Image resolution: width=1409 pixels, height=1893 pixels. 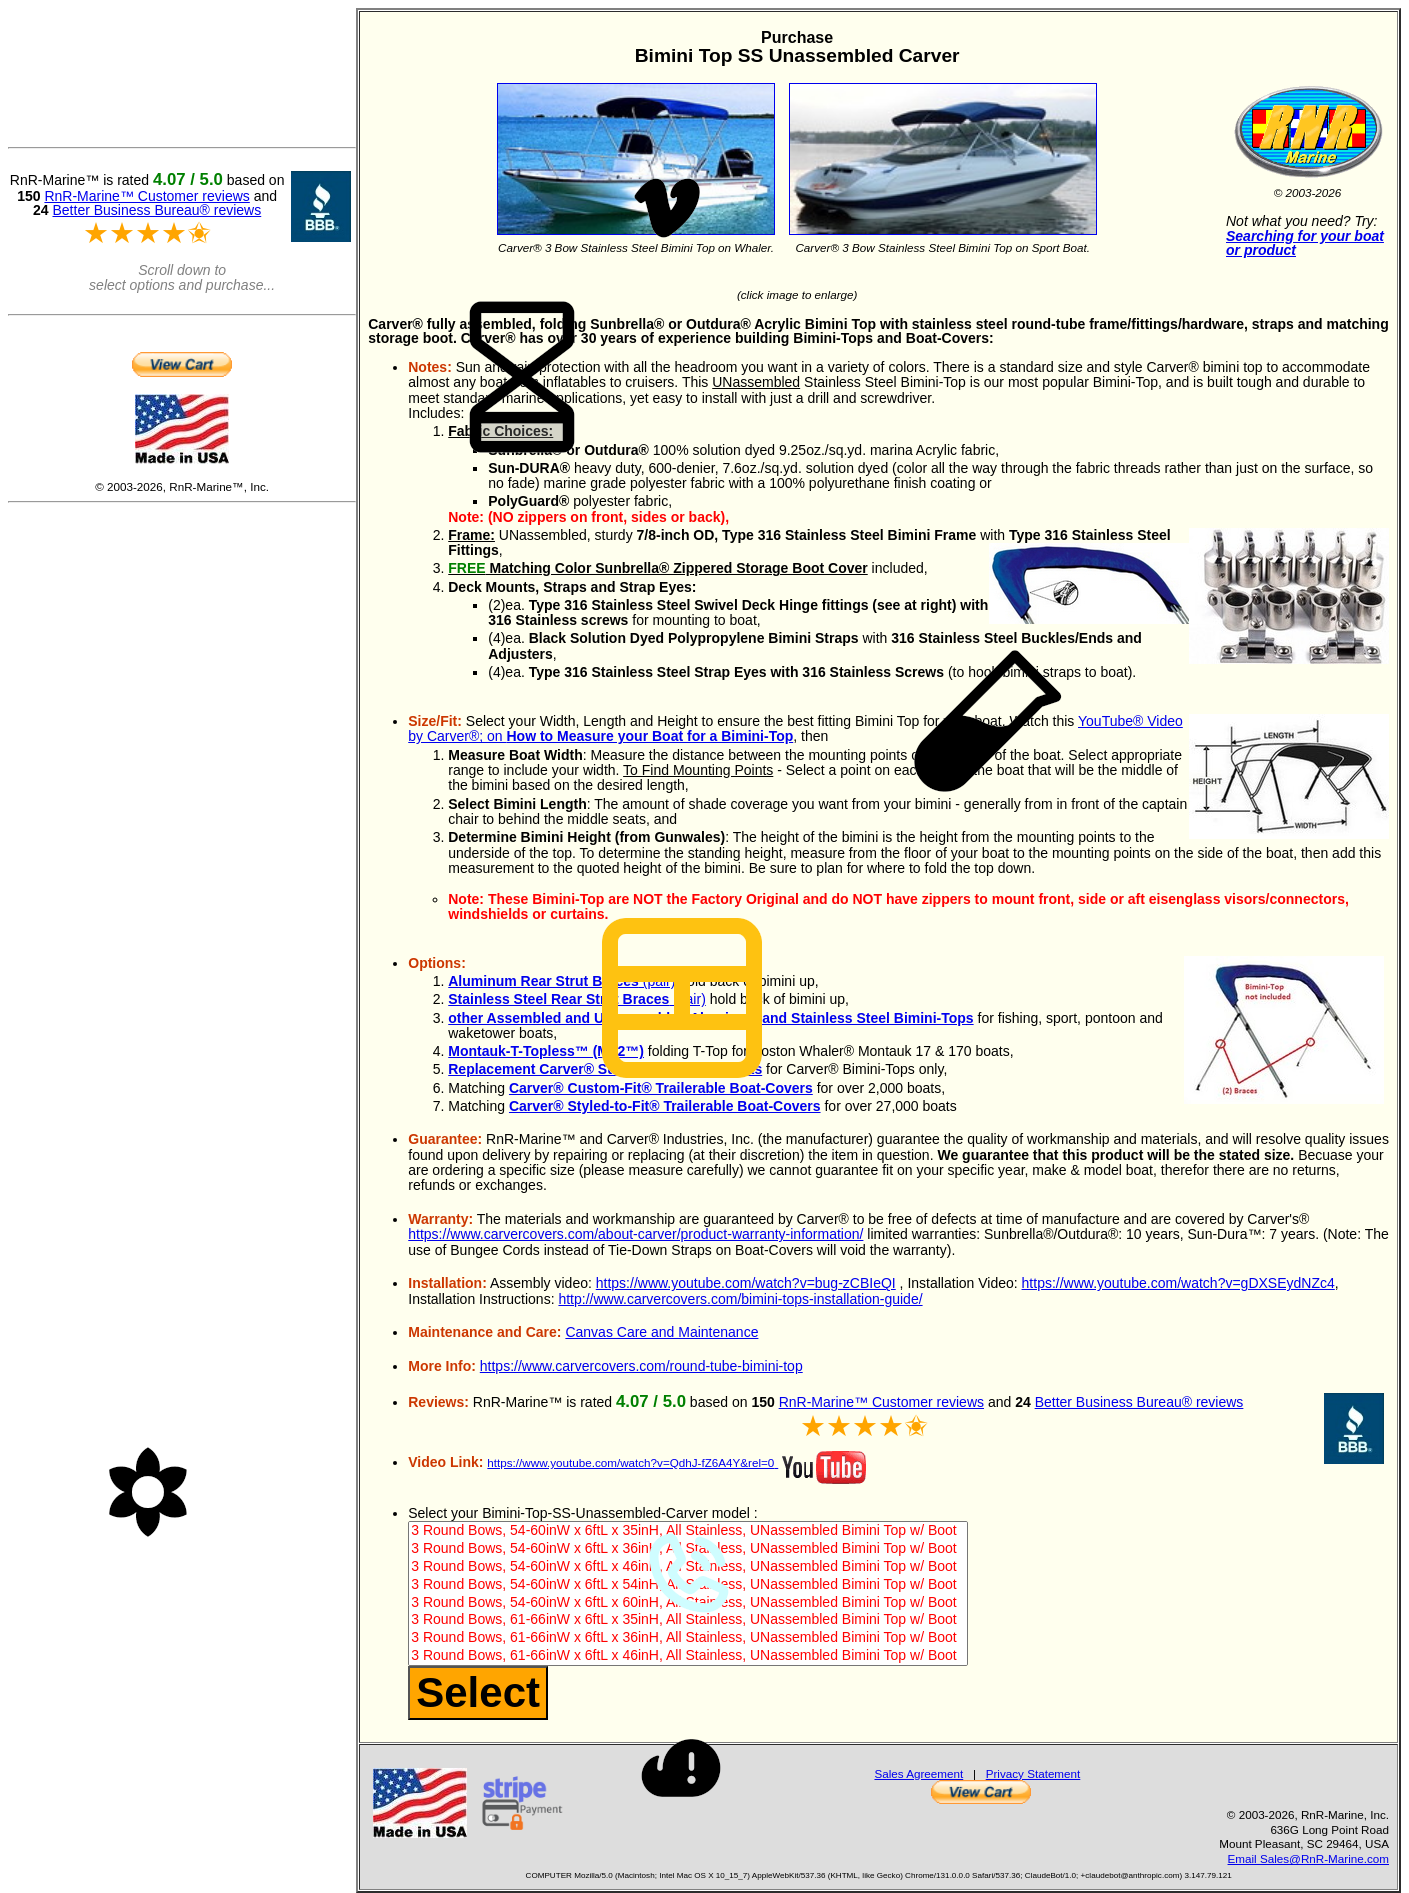 What do you see at coordinates (690, 1571) in the screenshot?
I see `make a phone call` at bounding box center [690, 1571].